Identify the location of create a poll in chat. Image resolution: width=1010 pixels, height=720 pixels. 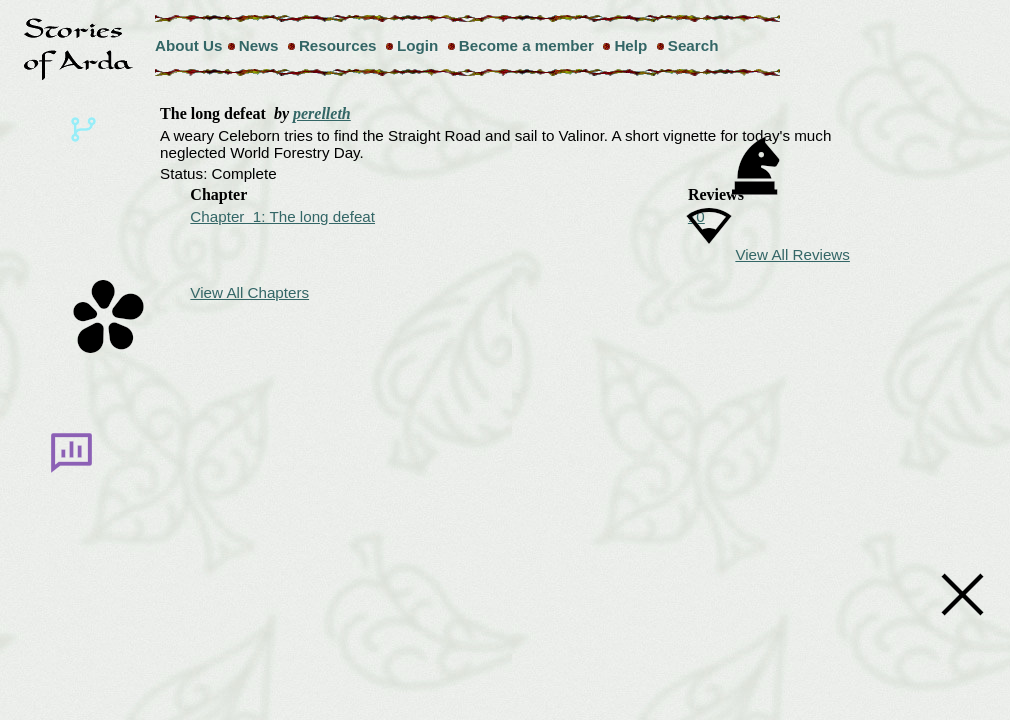
(71, 451).